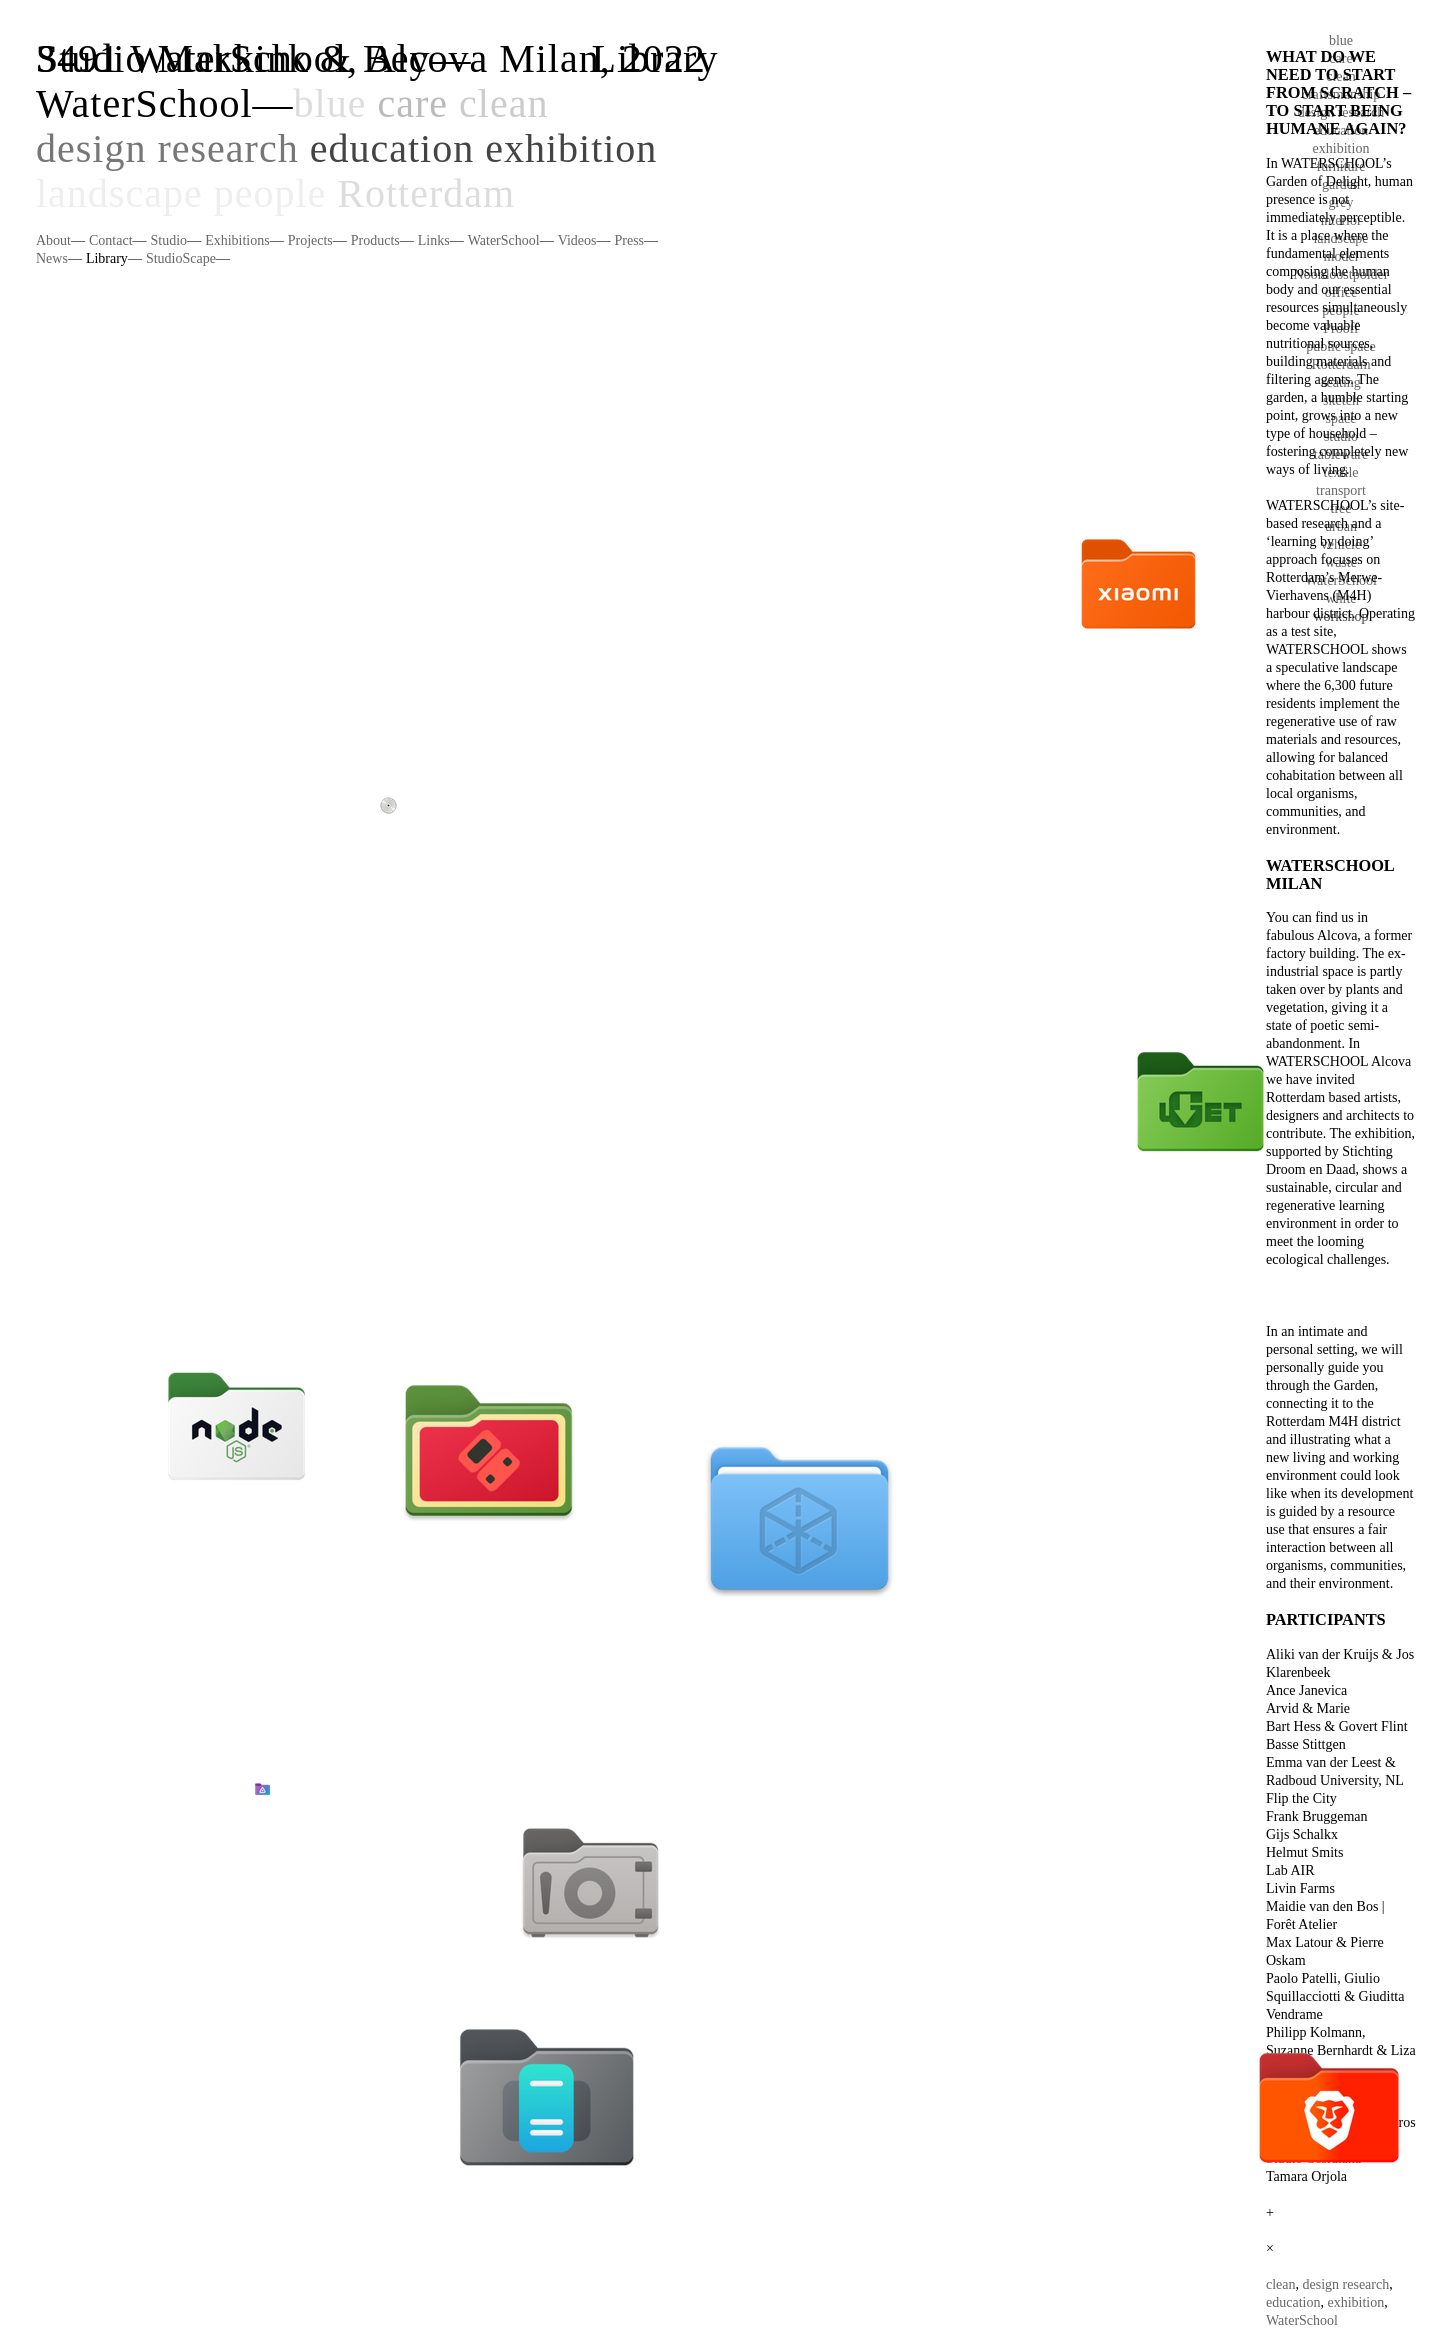 This screenshot has height=2348, width=1440. Describe the element at coordinates (262, 1789) in the screenshot. I see `open jellyfin media server folder` at that location.